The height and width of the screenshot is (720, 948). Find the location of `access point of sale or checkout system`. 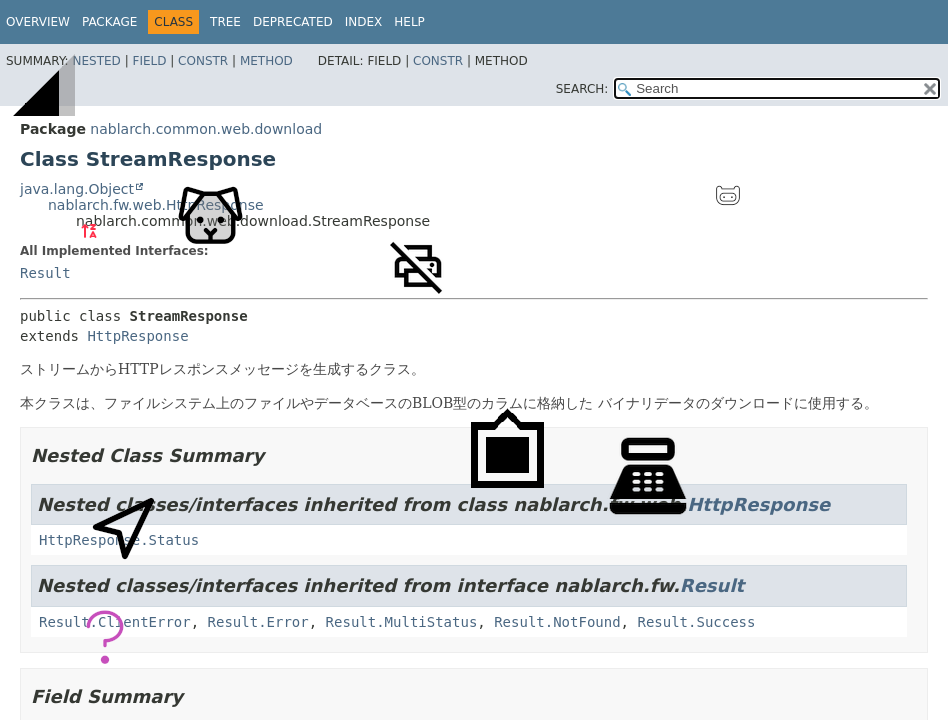

access point of sale or checkout system is located at coordinates (648, 476).